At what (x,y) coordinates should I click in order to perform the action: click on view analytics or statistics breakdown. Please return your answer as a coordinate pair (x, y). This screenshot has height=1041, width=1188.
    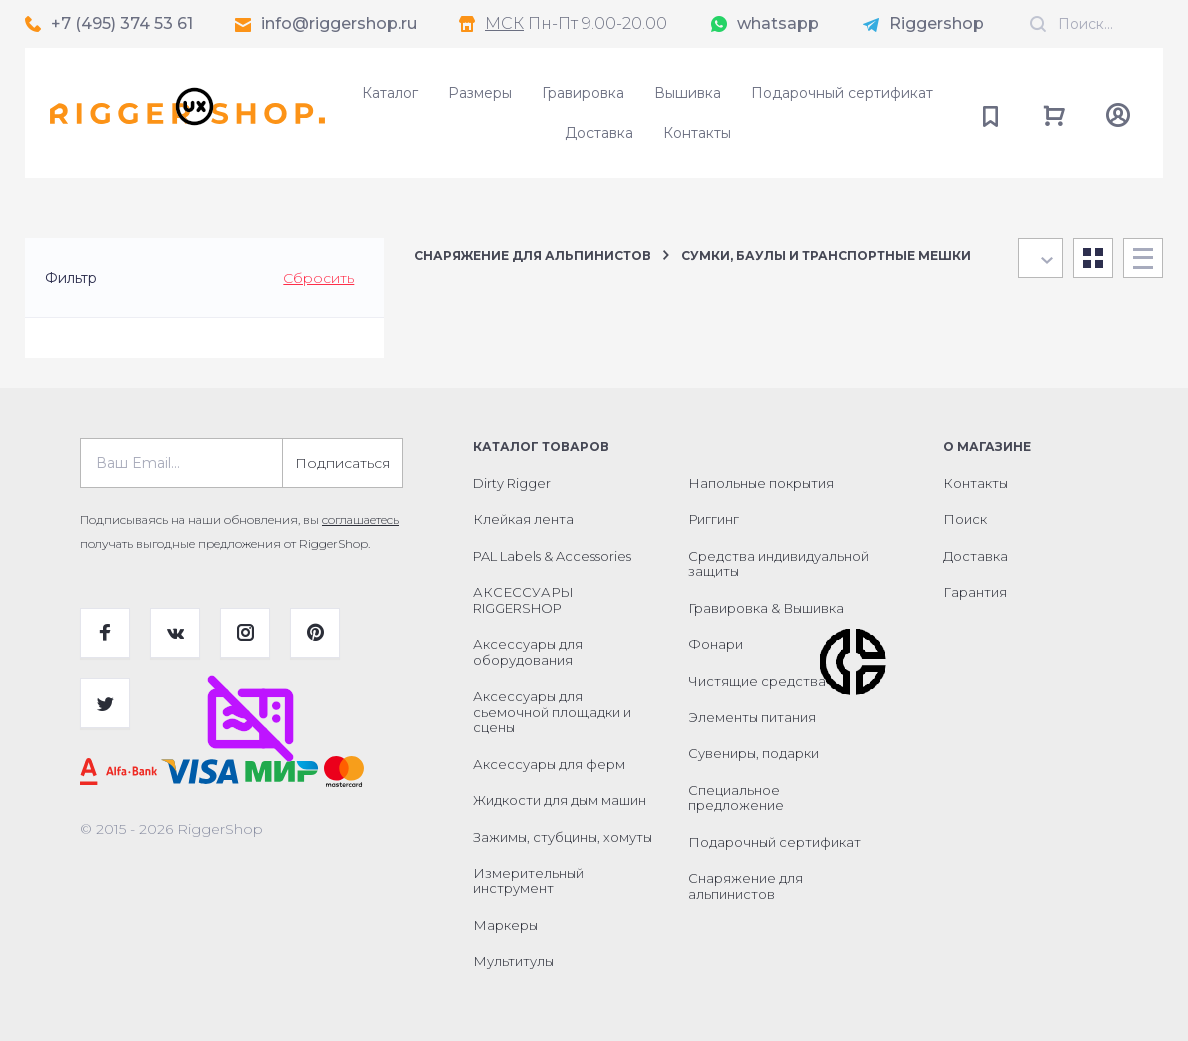
    Looking at the image, I should click on (853, 662).